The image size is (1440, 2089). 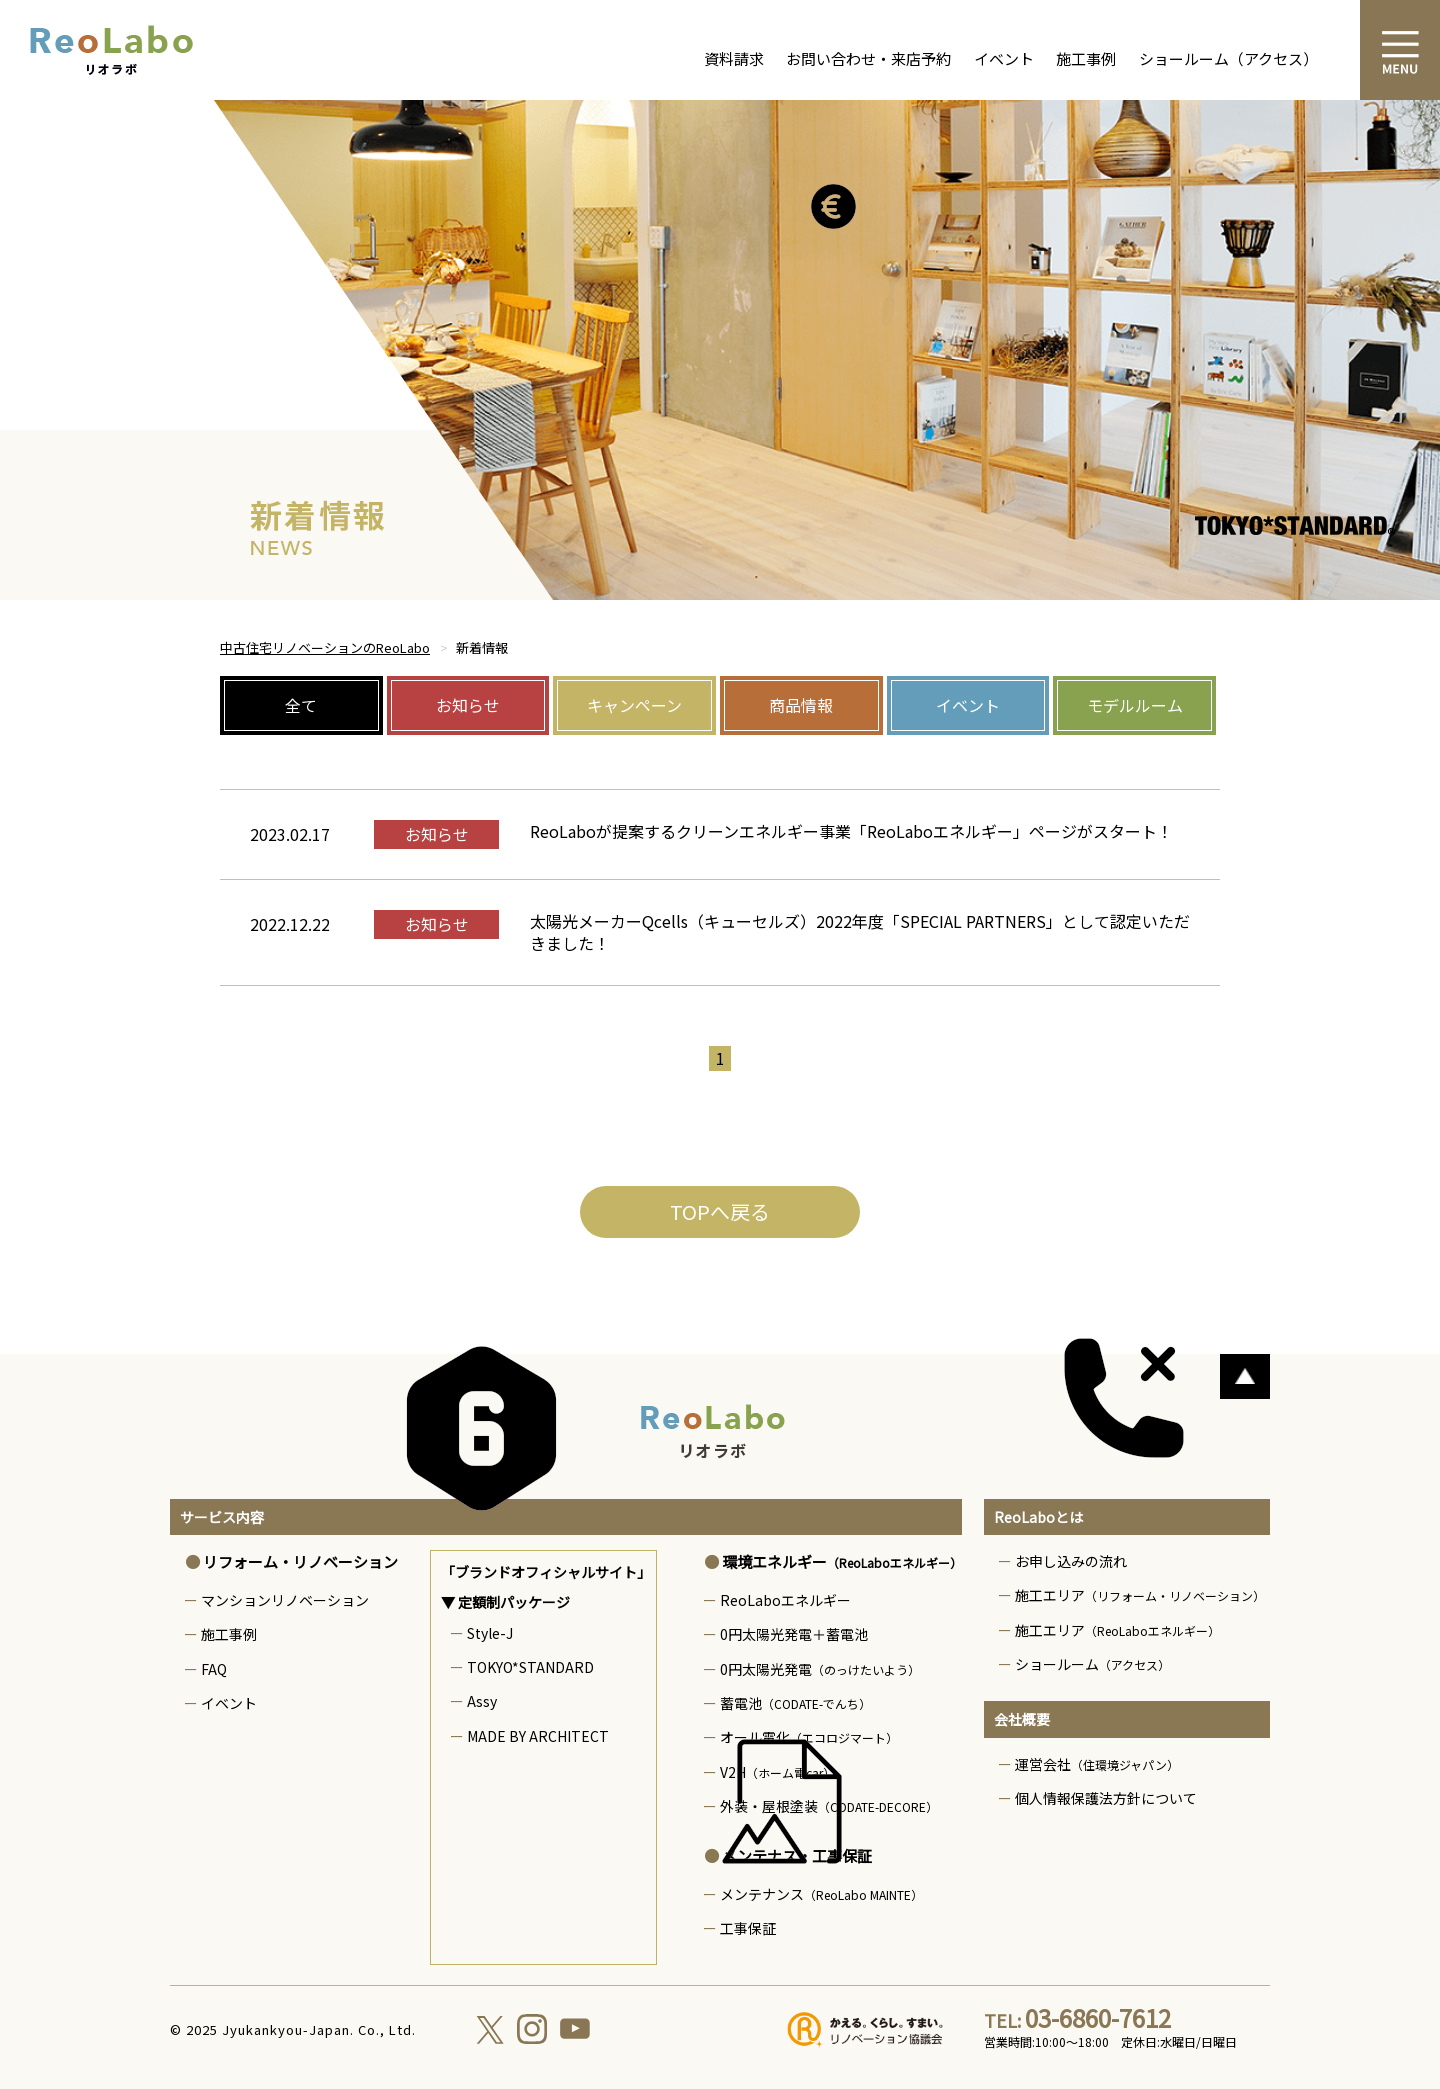 I want to click on view price or amount in euros, so click(x=833, y=206).